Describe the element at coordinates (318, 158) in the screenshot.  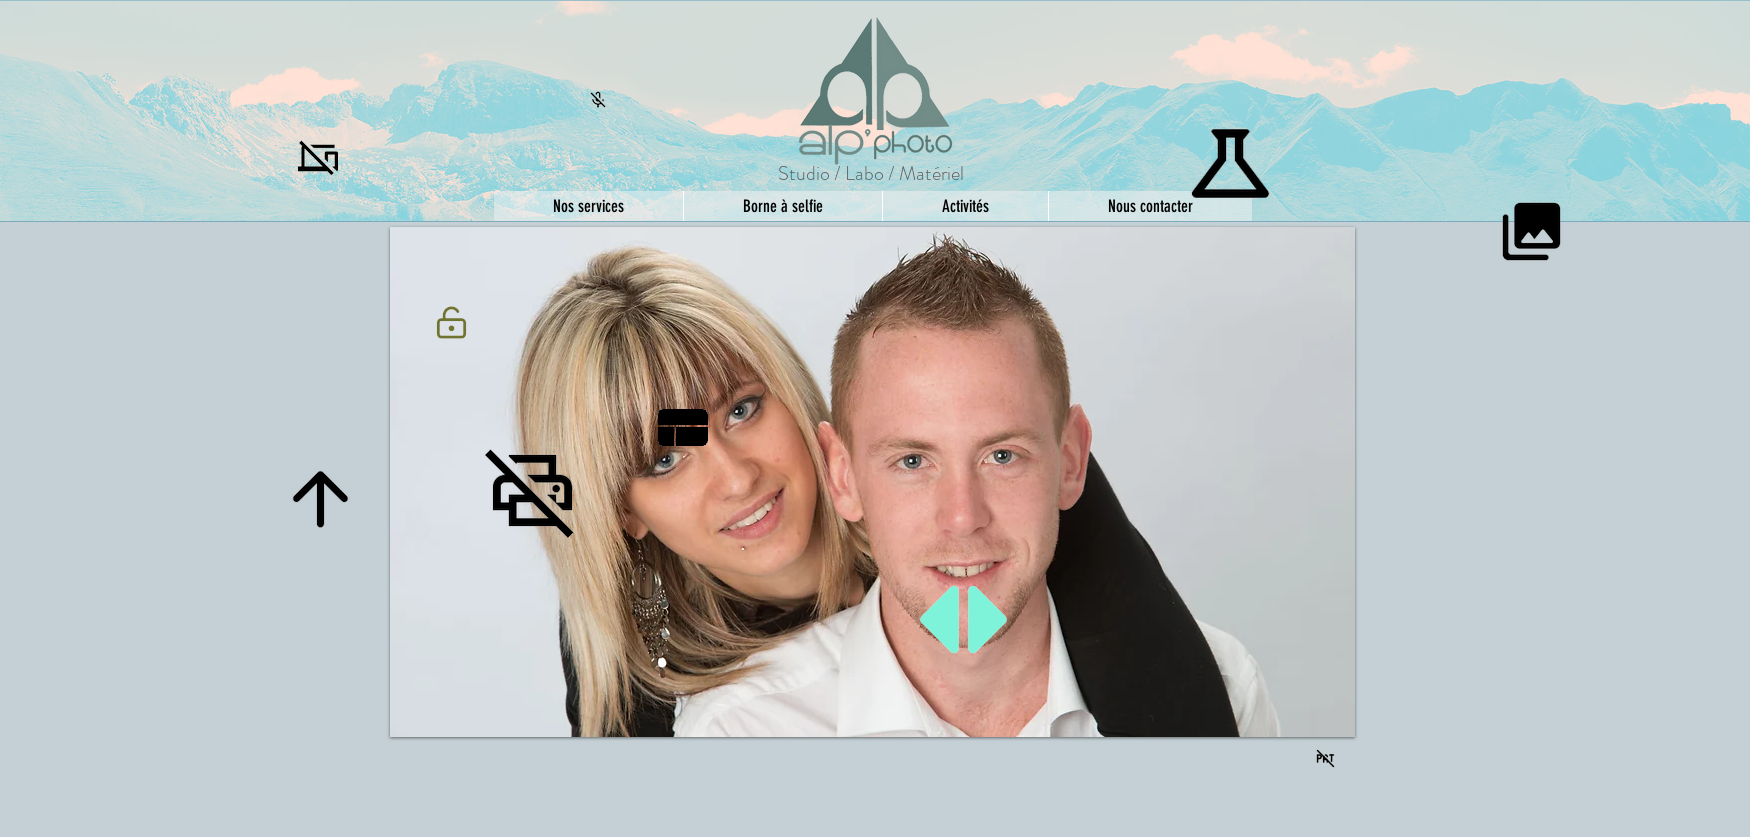
I see `device connection unavailable or disabled` at that location.